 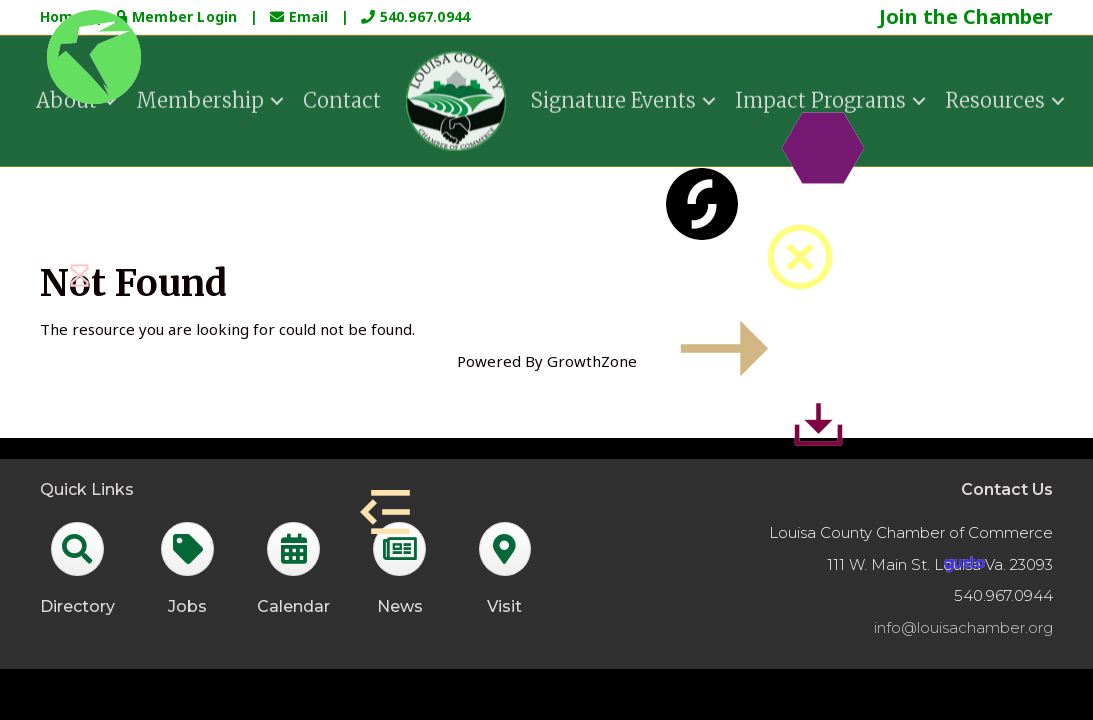 I want to click on download a file to your device, so click(x=818, y=424).